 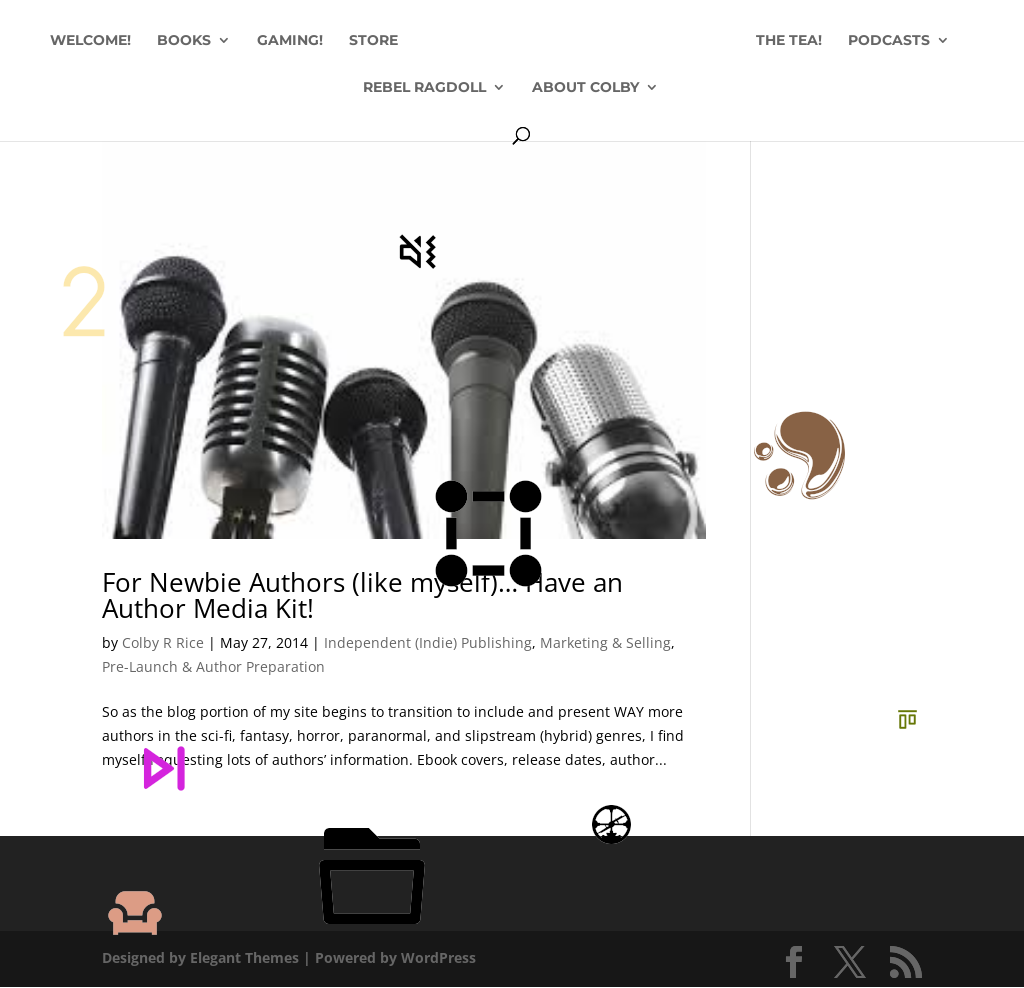 I want to click on open folder to view files, so click(x=372, y=876).